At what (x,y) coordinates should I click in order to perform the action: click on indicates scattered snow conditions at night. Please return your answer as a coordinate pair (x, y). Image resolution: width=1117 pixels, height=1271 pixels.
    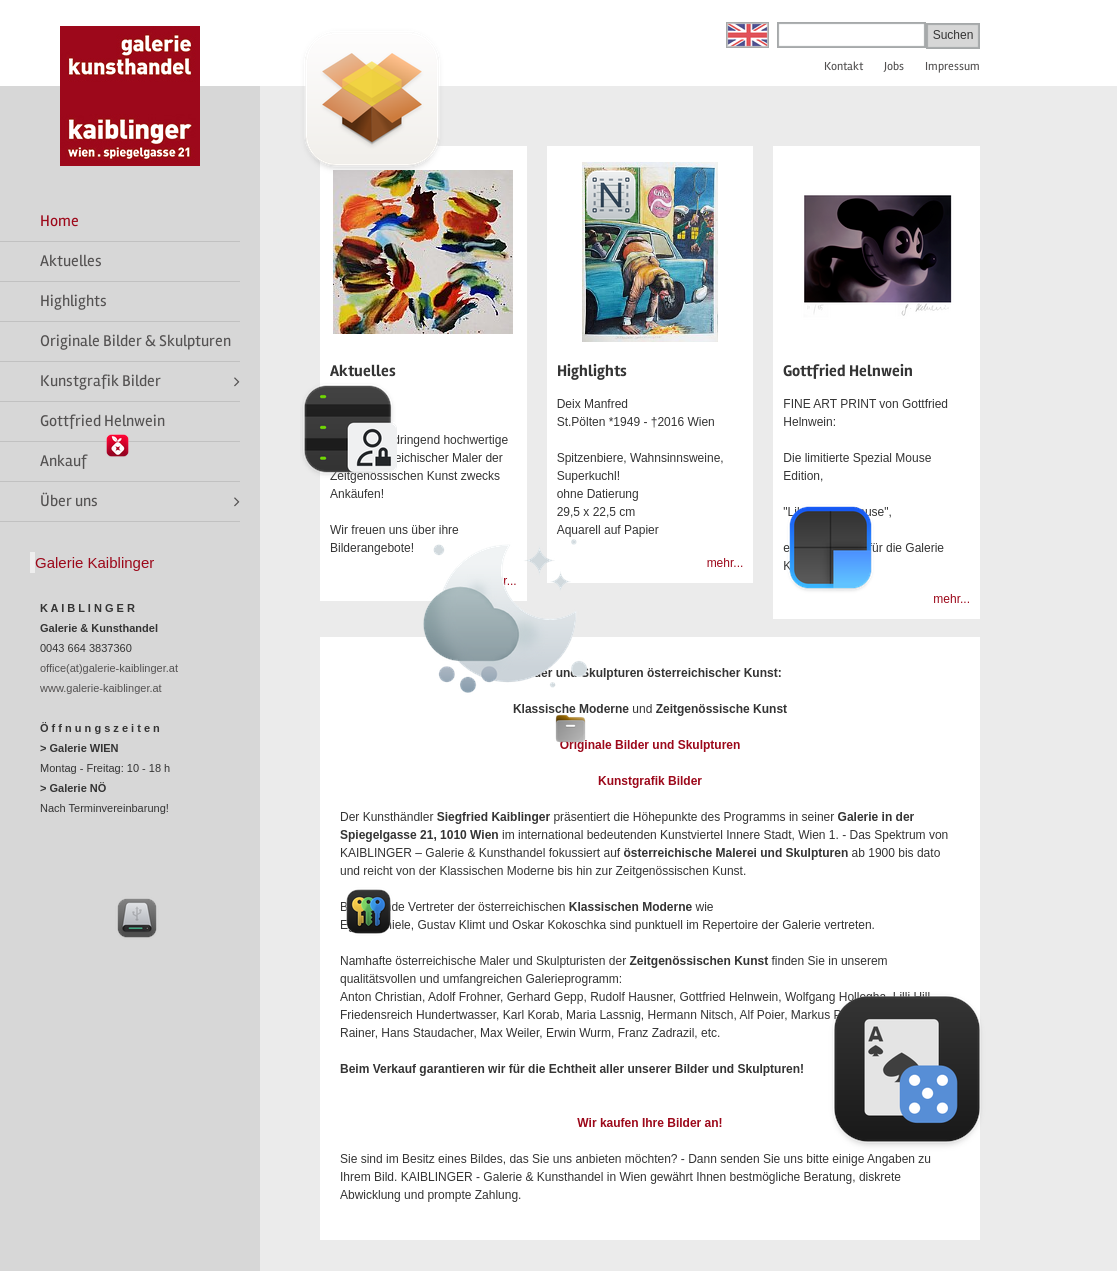
    Looking at the image, I should click on (505, 616).